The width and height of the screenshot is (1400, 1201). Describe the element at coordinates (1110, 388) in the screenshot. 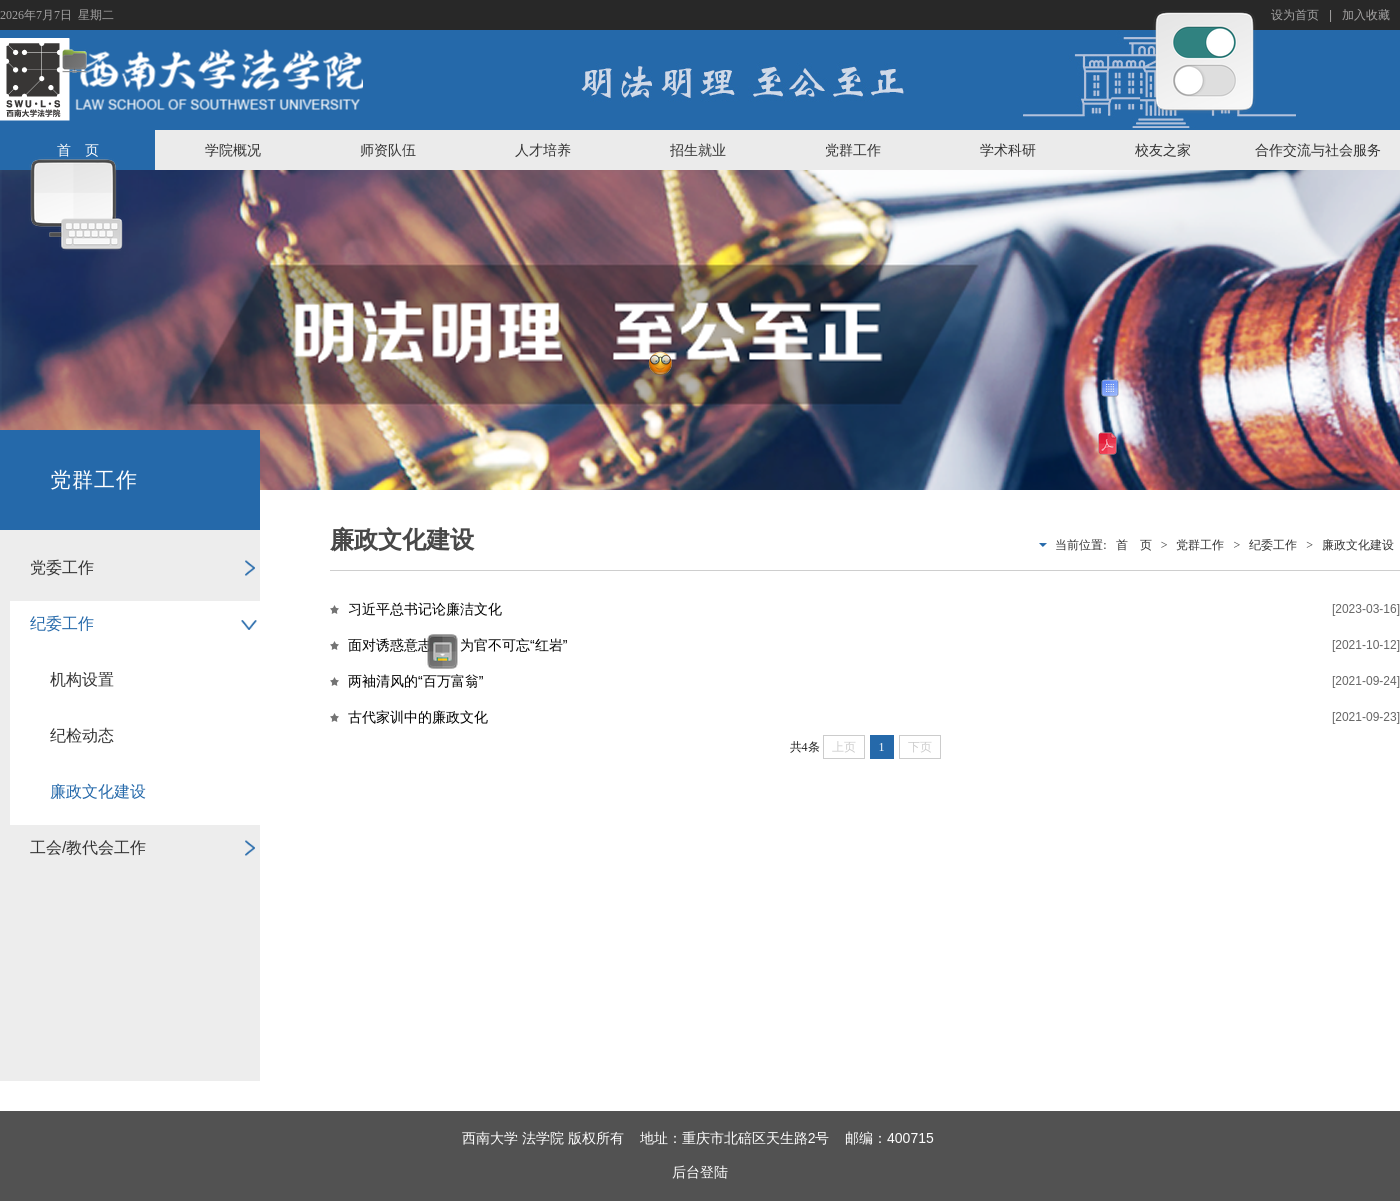

I see `view other applications` at that location.